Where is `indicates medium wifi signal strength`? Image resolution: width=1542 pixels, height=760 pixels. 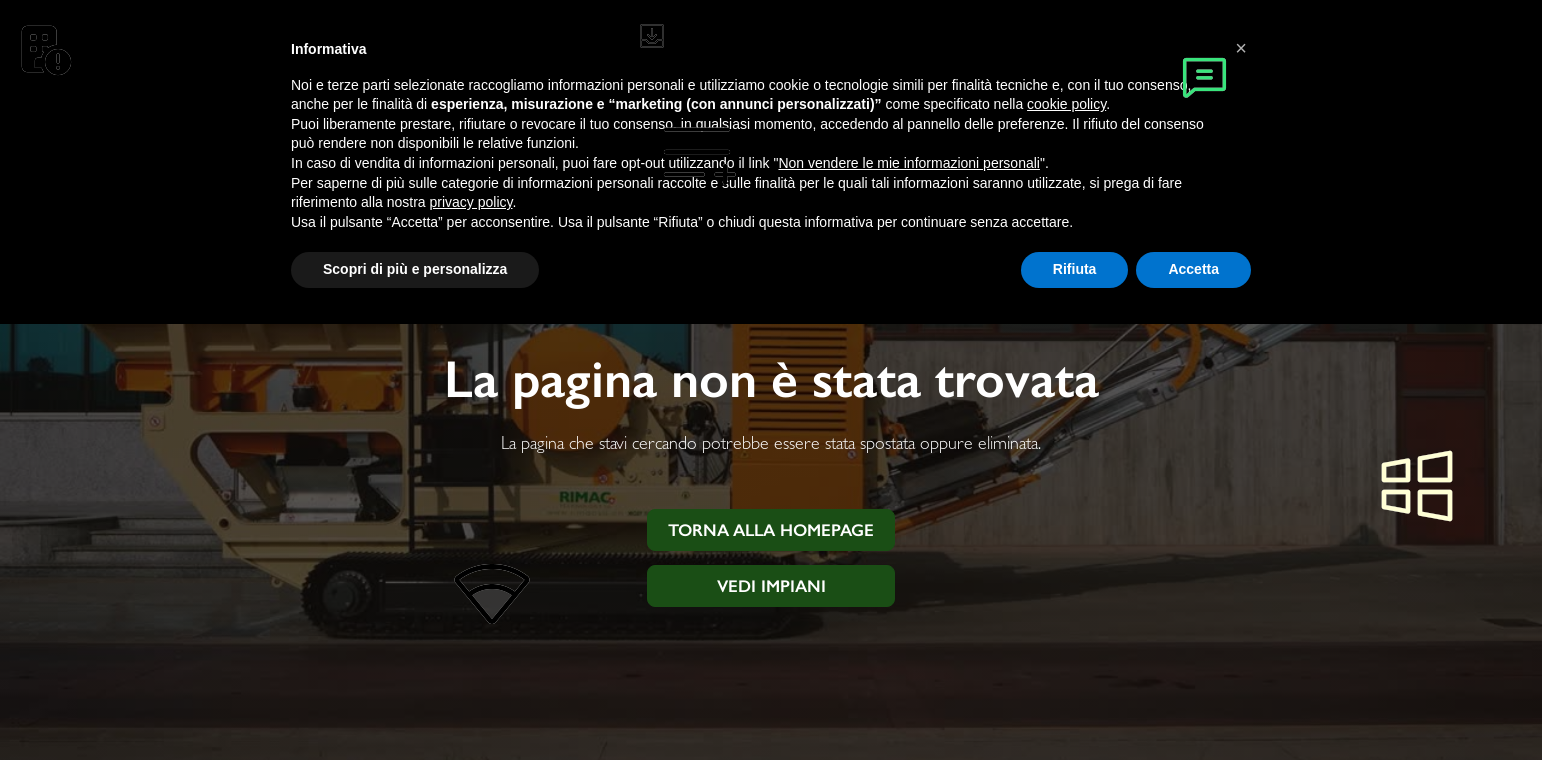
indicates medium wifi signal strength is located at coordinates (492, 594).